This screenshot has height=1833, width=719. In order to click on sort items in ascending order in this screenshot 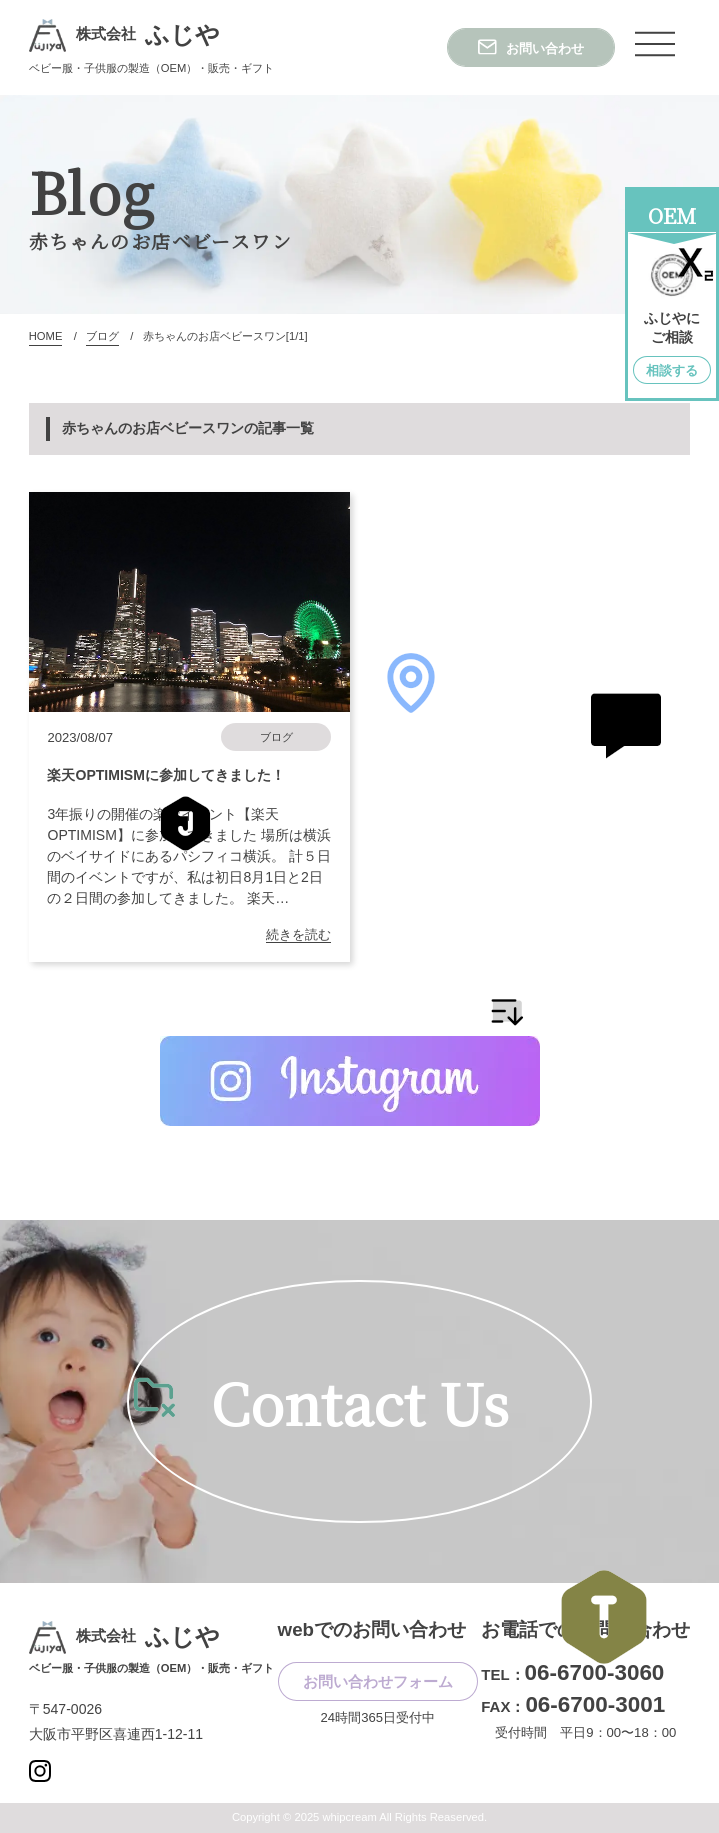, I will do `click(506, 1011)`.